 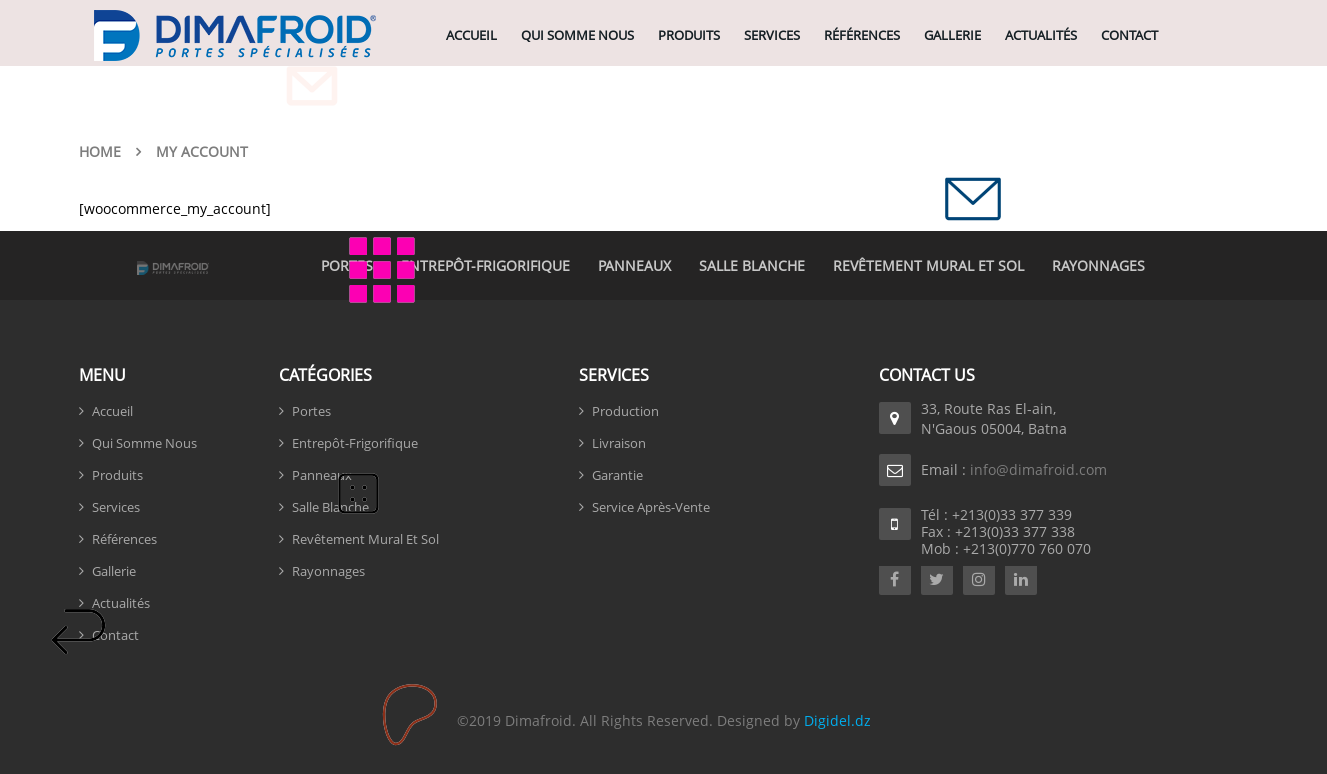 What do you see at coordinates (973, 199) in the screenshot?
I see `open your email inbox` at bounding box center [973, 199].